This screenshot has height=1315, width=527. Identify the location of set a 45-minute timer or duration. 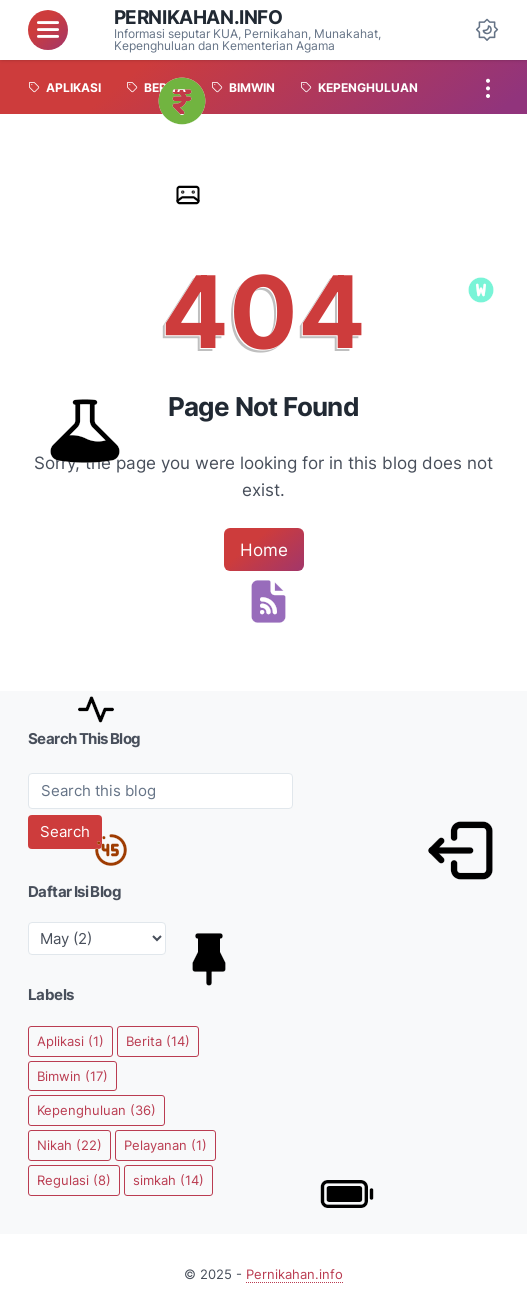
(111, 850).